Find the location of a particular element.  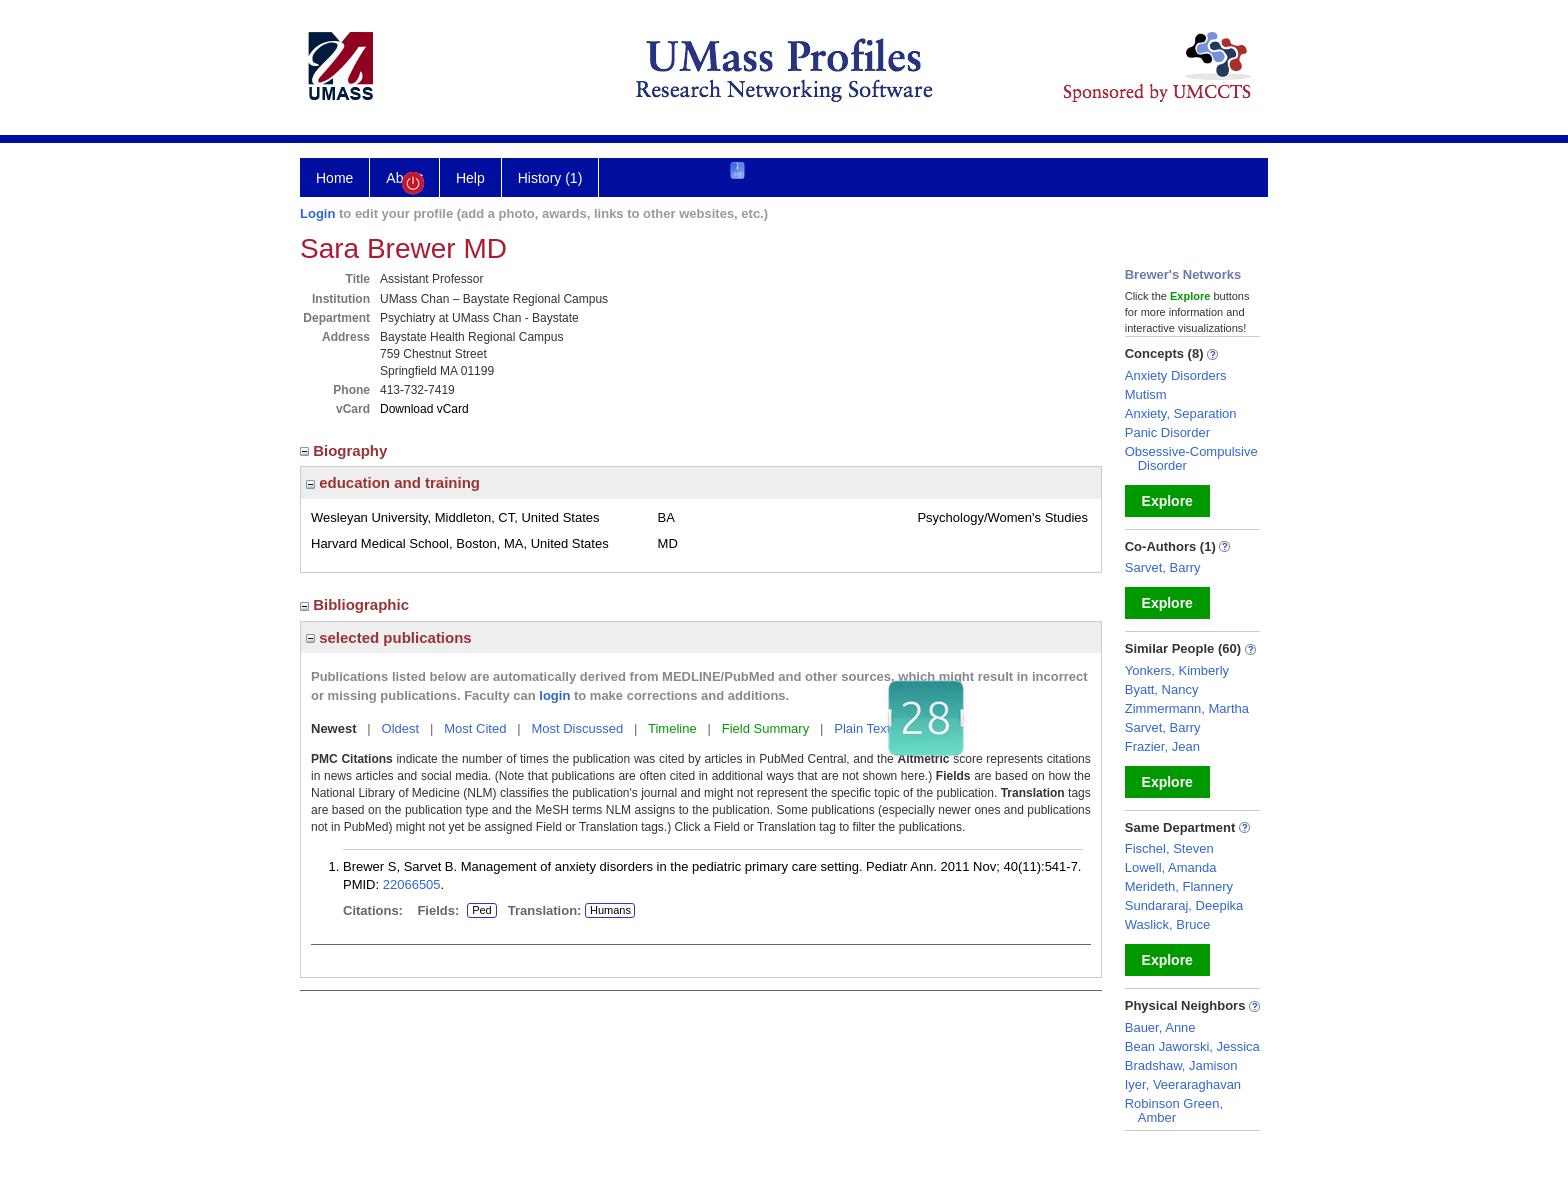

shut down or power off the system is located at coordinates (413, 183).